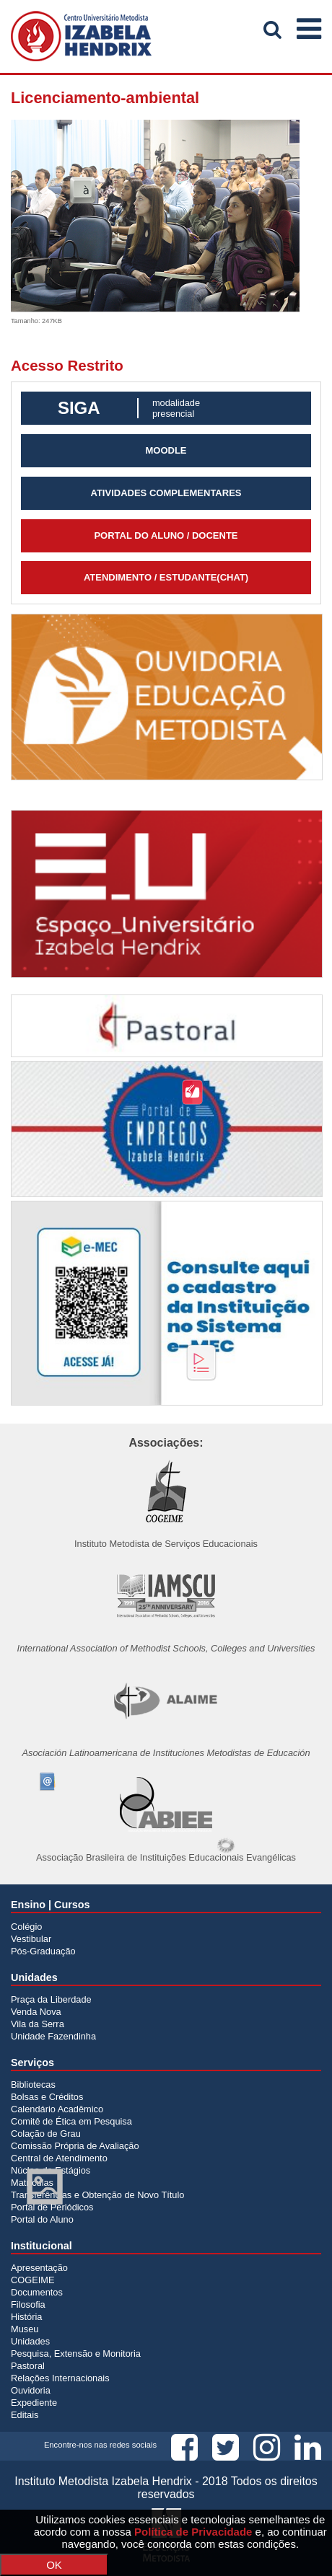 Image resolution: width=332 pixels, height=2576 pixels. Describe the element at coordinates (45, 2187) in the screenshot. I see `generic image file type indicator` at that location.